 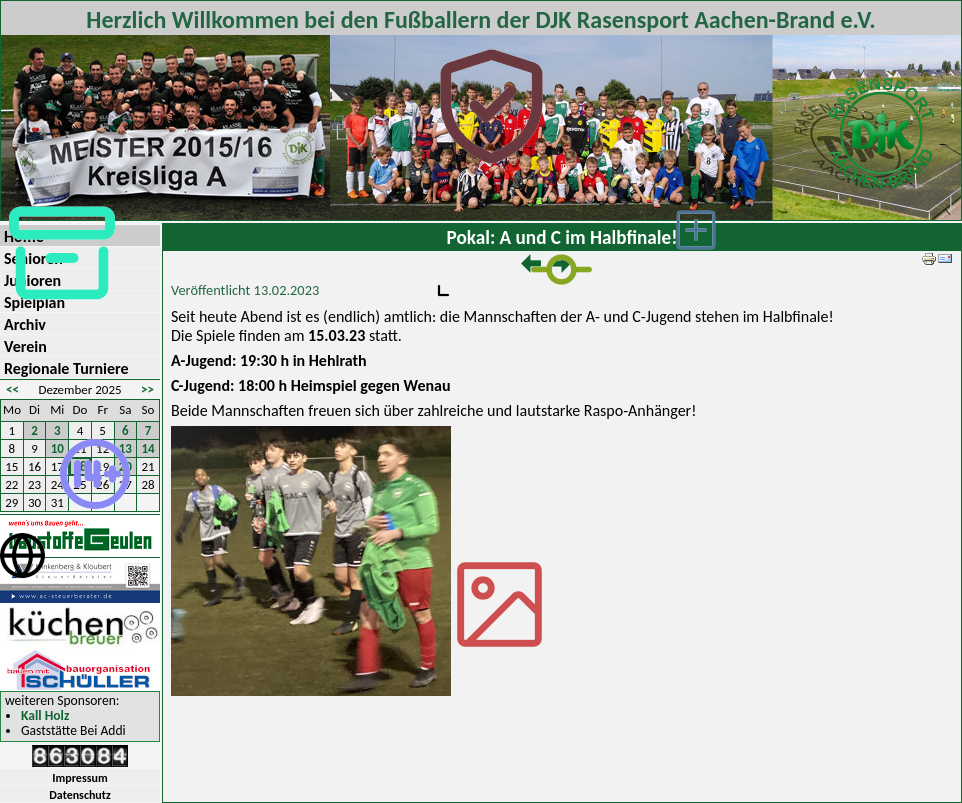 What do you see at coordinates (95, 474) in the screenshot?
I see `indicates content rated for ages 14 and older` at bounding box center [95, 474].